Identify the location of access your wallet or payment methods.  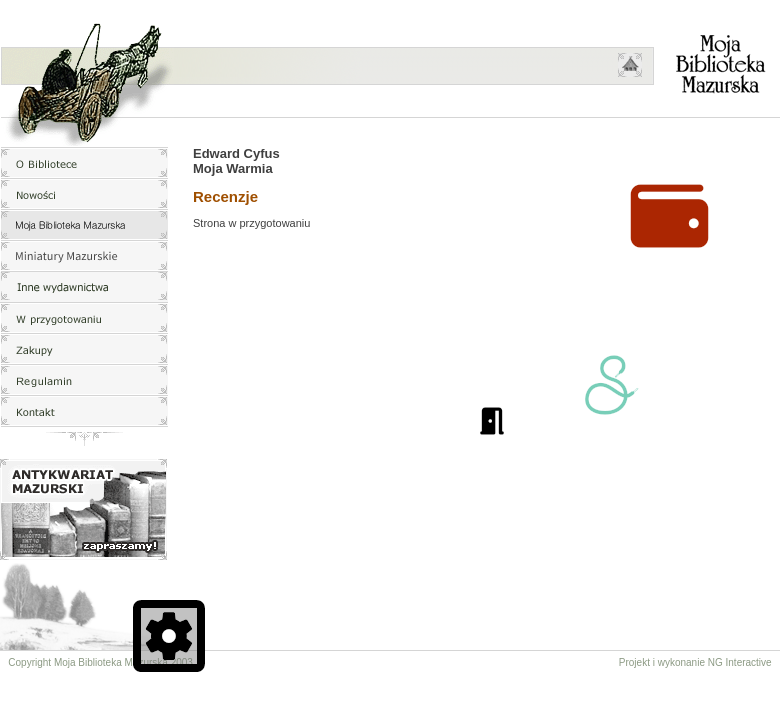
(669, 218).